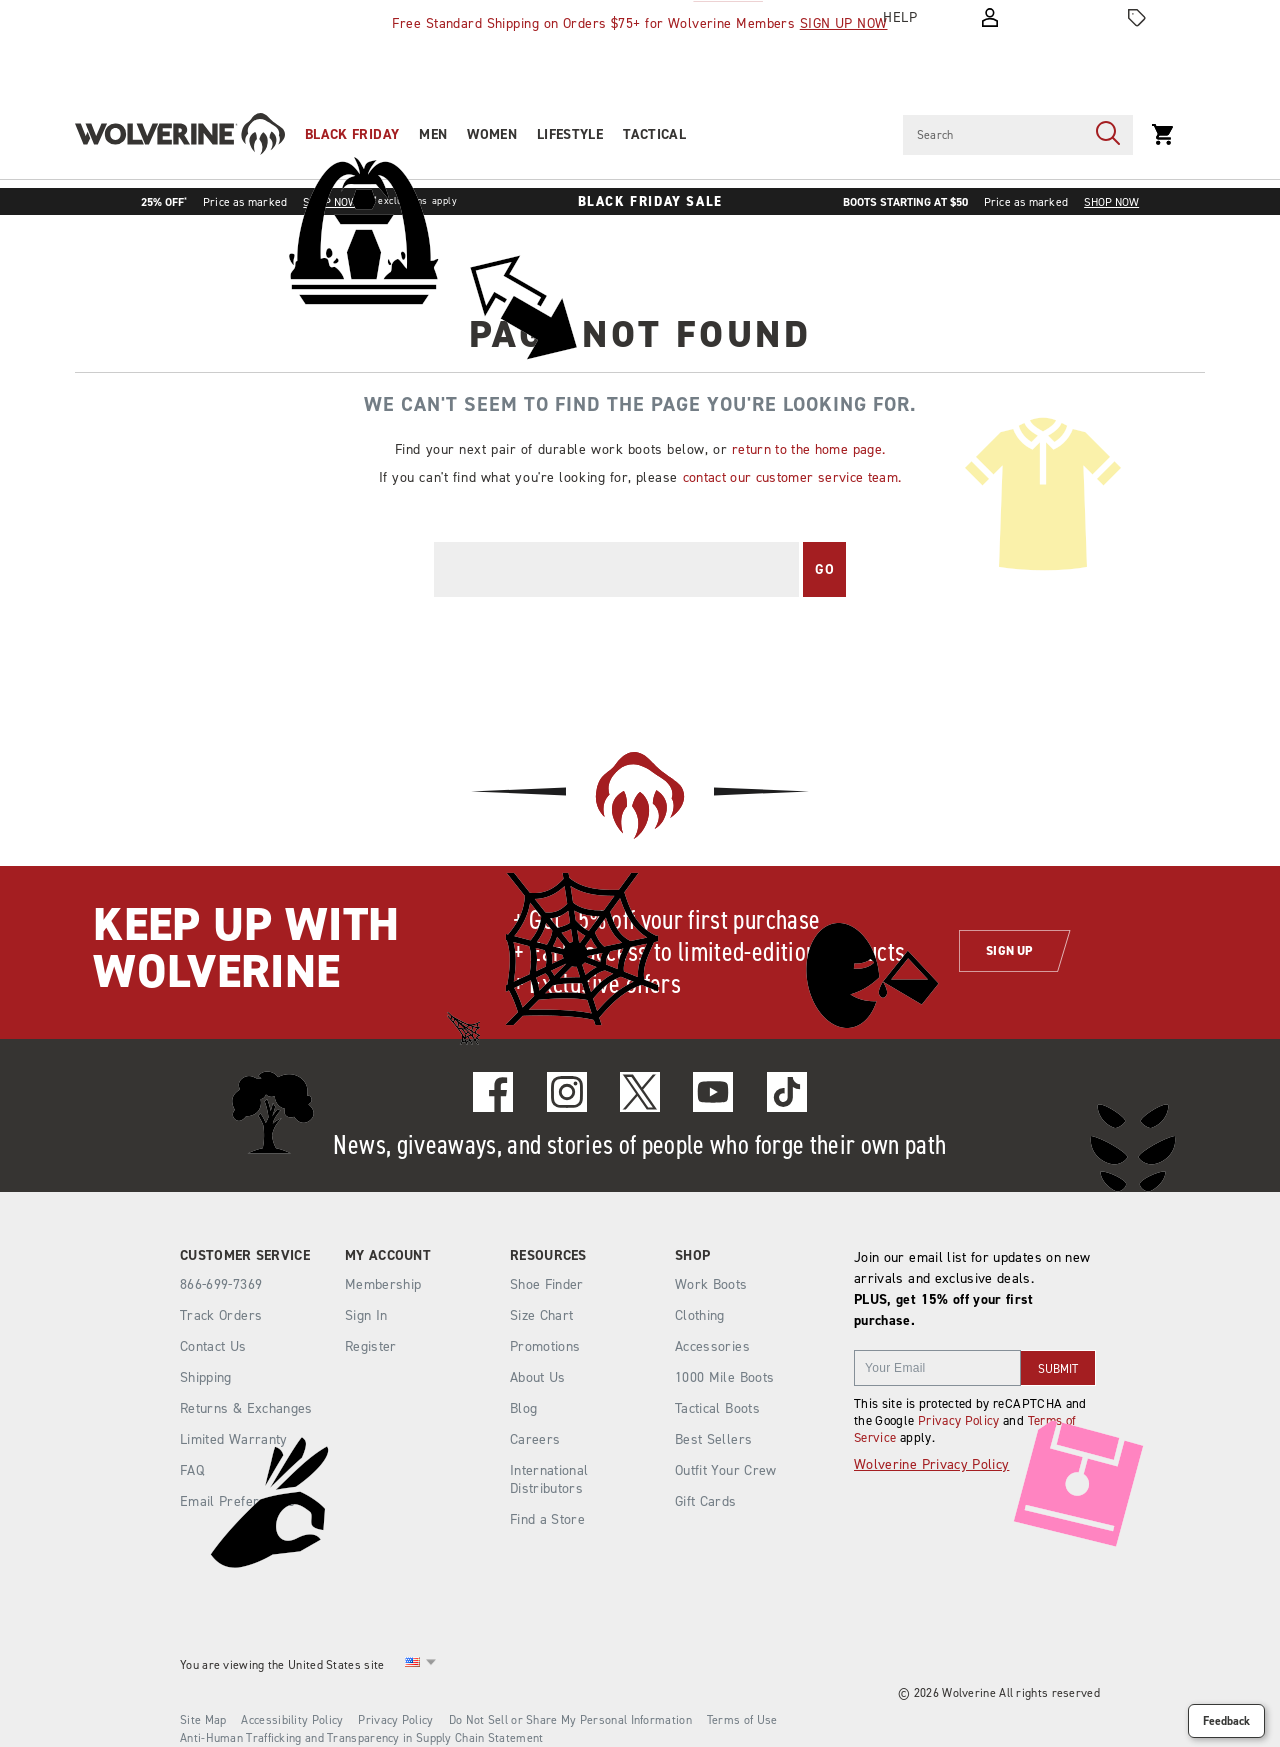  Describe the element at coordinates (463, 1028) in the screenshot. I see `activate web spit ability` at that location.